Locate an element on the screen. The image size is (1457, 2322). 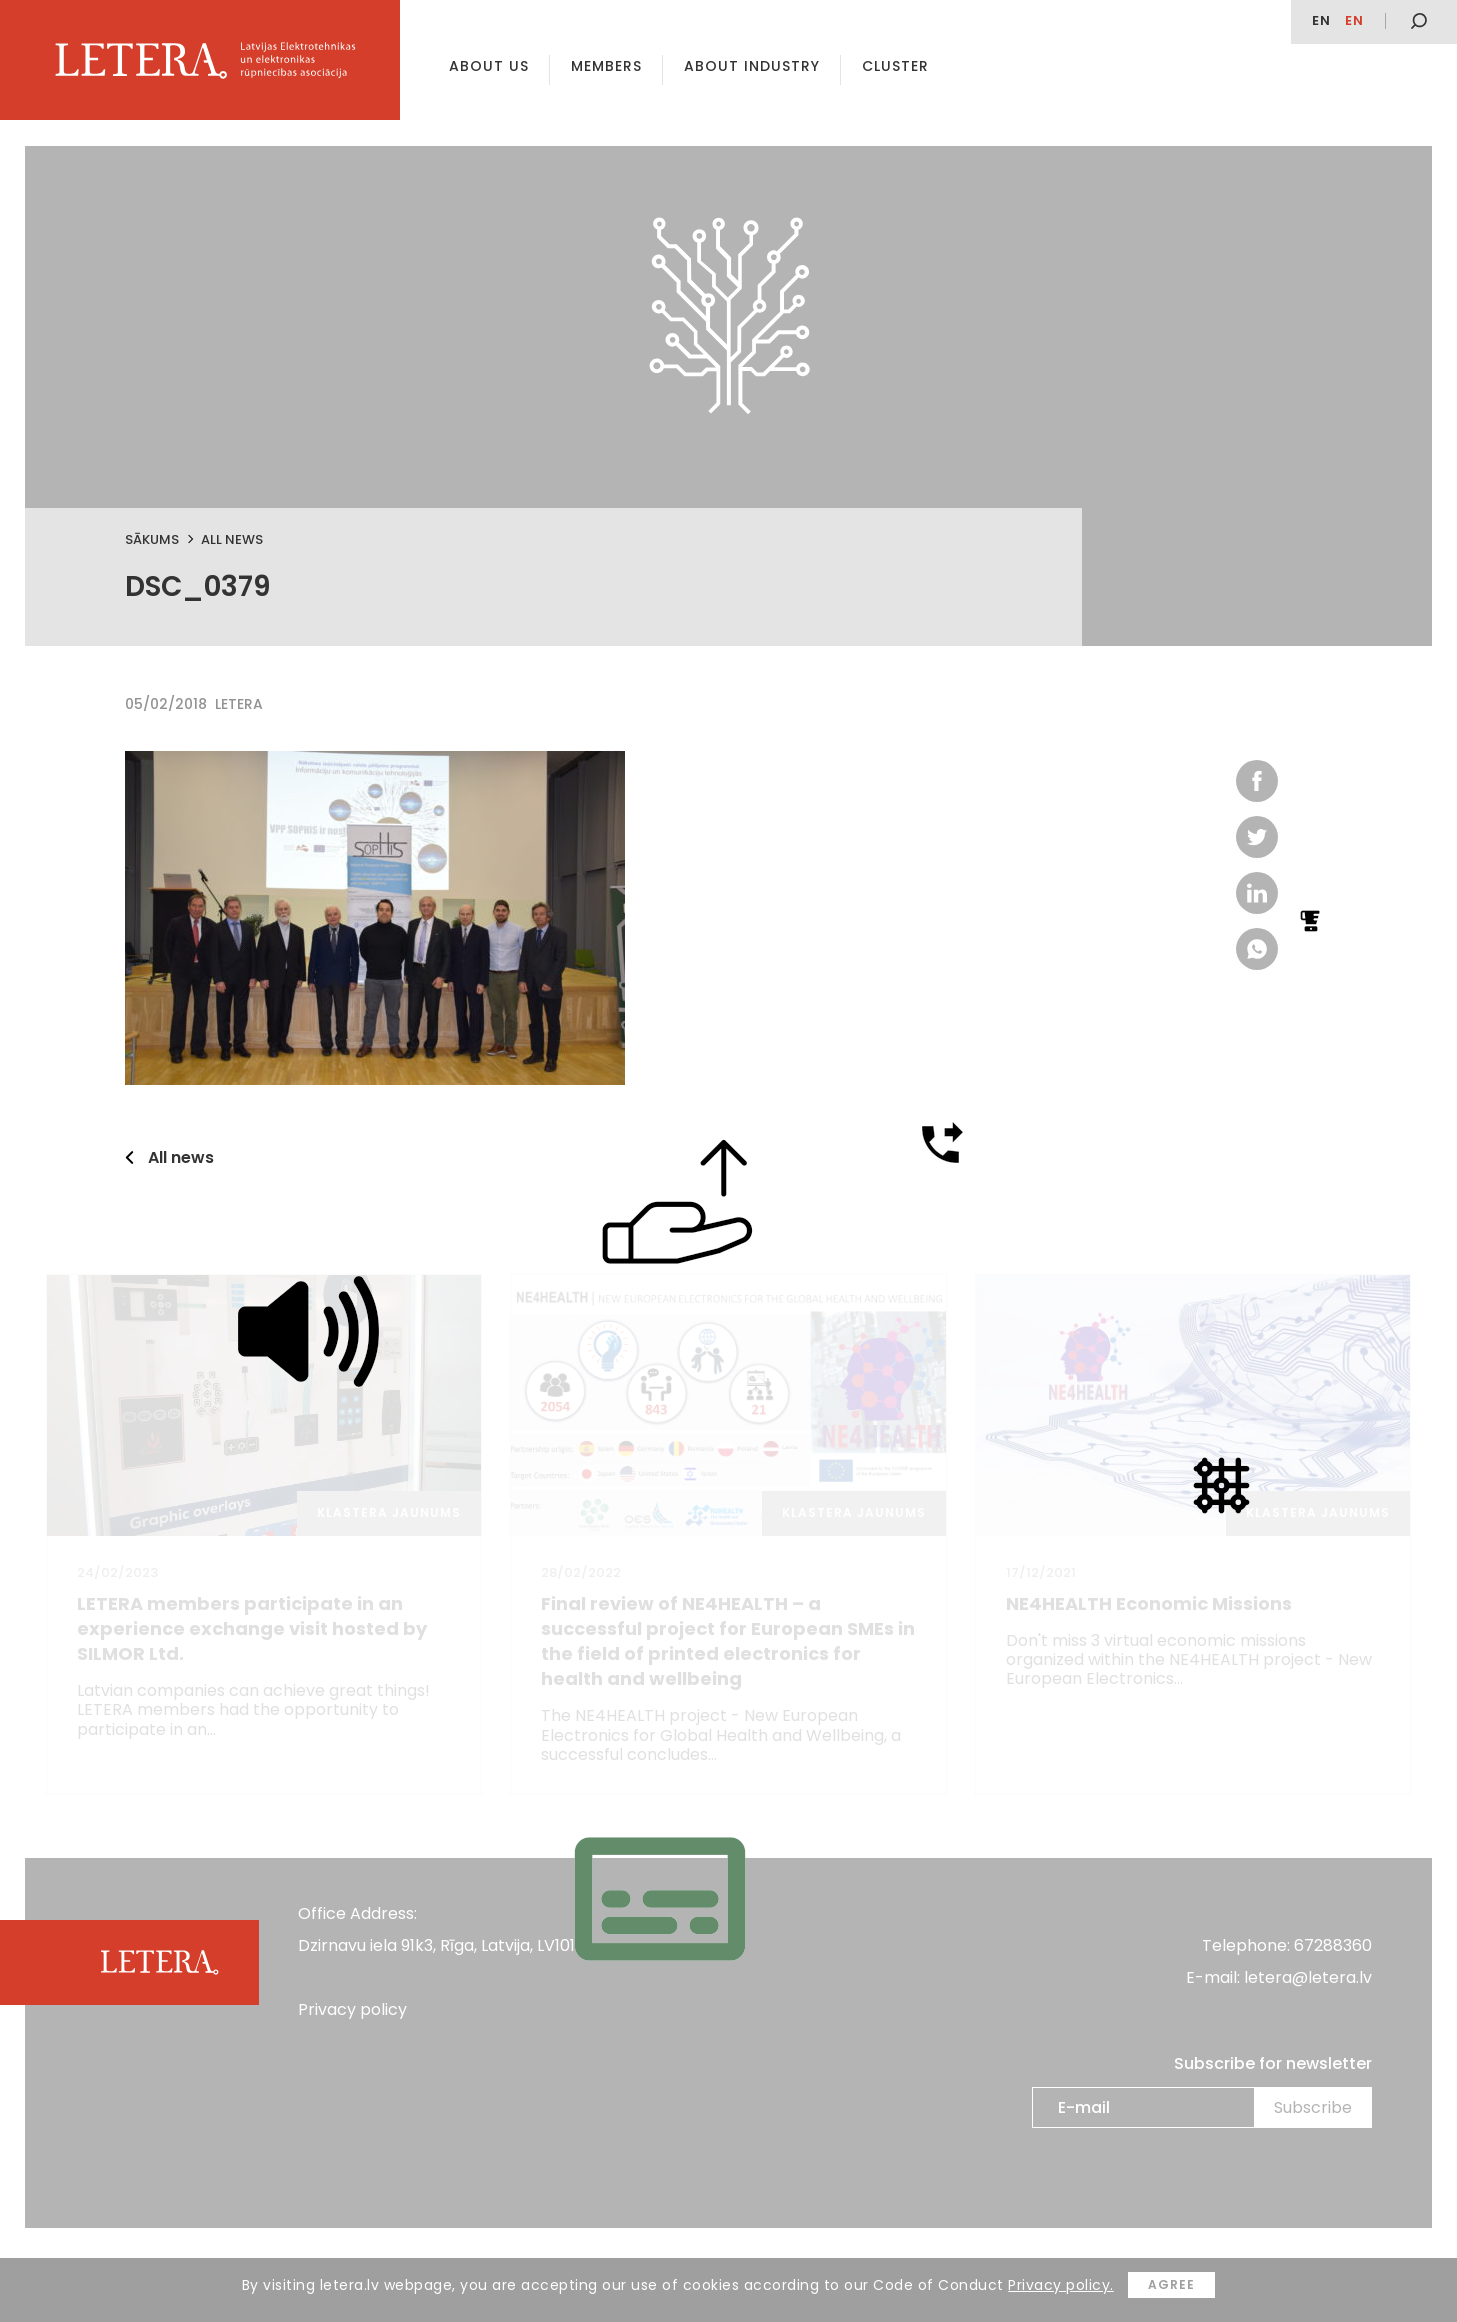
volume is set to high is located at coordinates (308, 1331).